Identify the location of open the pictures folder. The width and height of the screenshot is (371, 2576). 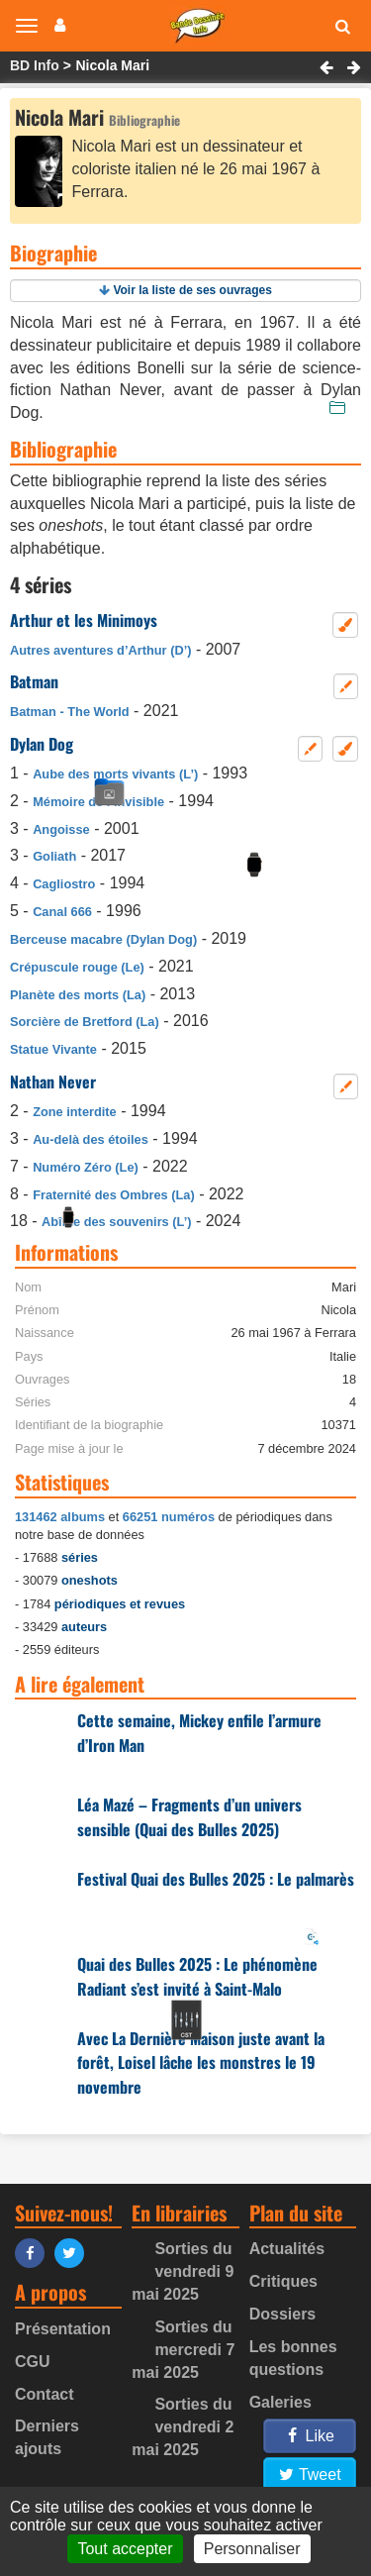
(109, 791).